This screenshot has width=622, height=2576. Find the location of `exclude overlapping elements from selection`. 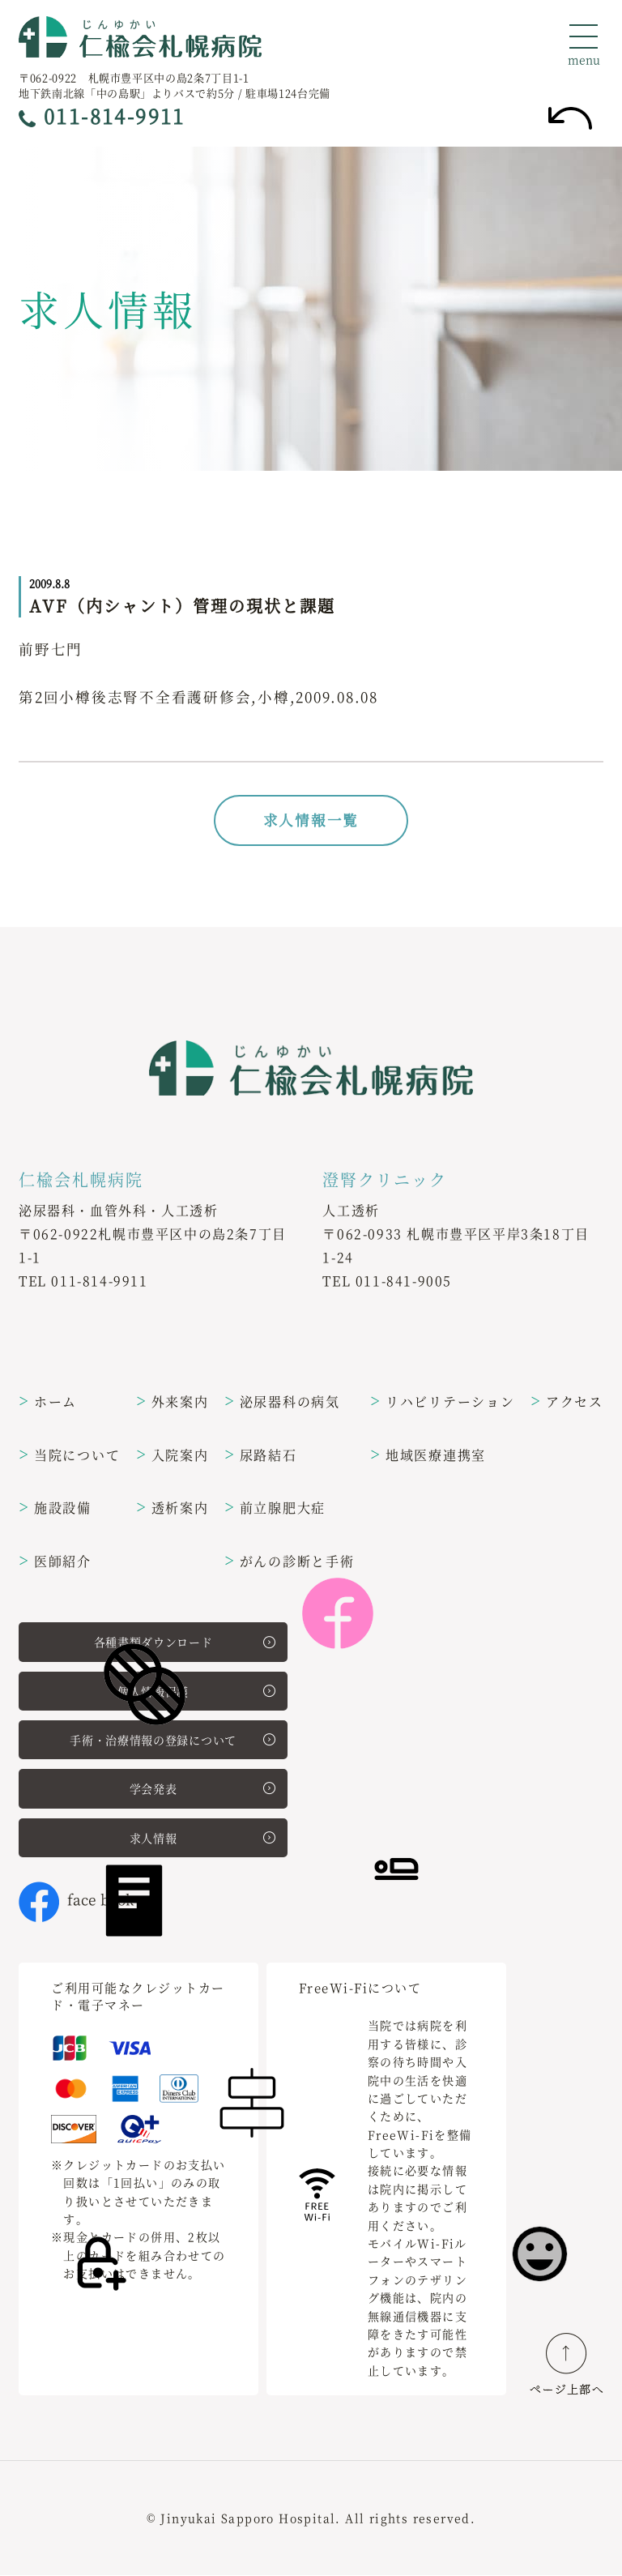

exclude overlapping elements from selection is located at coordinates (144, 1684).